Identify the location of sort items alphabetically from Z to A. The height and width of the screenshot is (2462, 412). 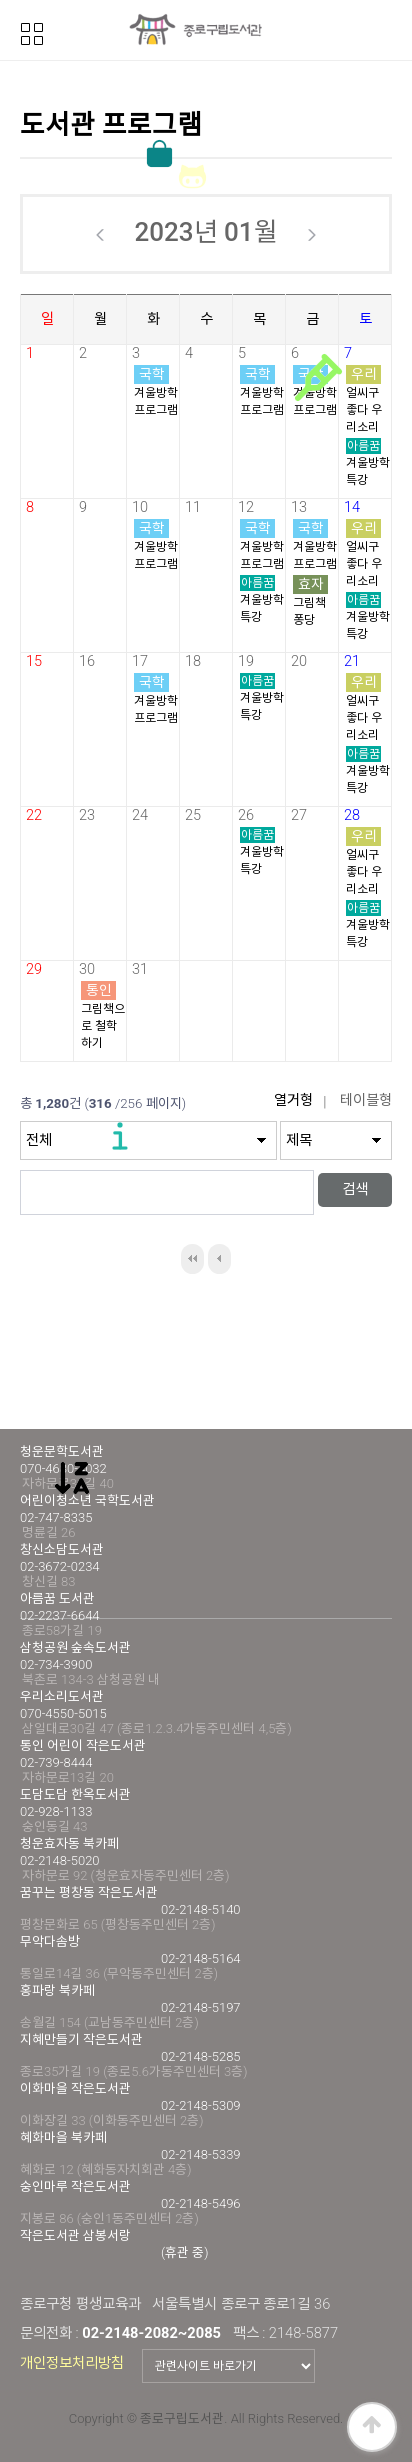
(72, 1478).